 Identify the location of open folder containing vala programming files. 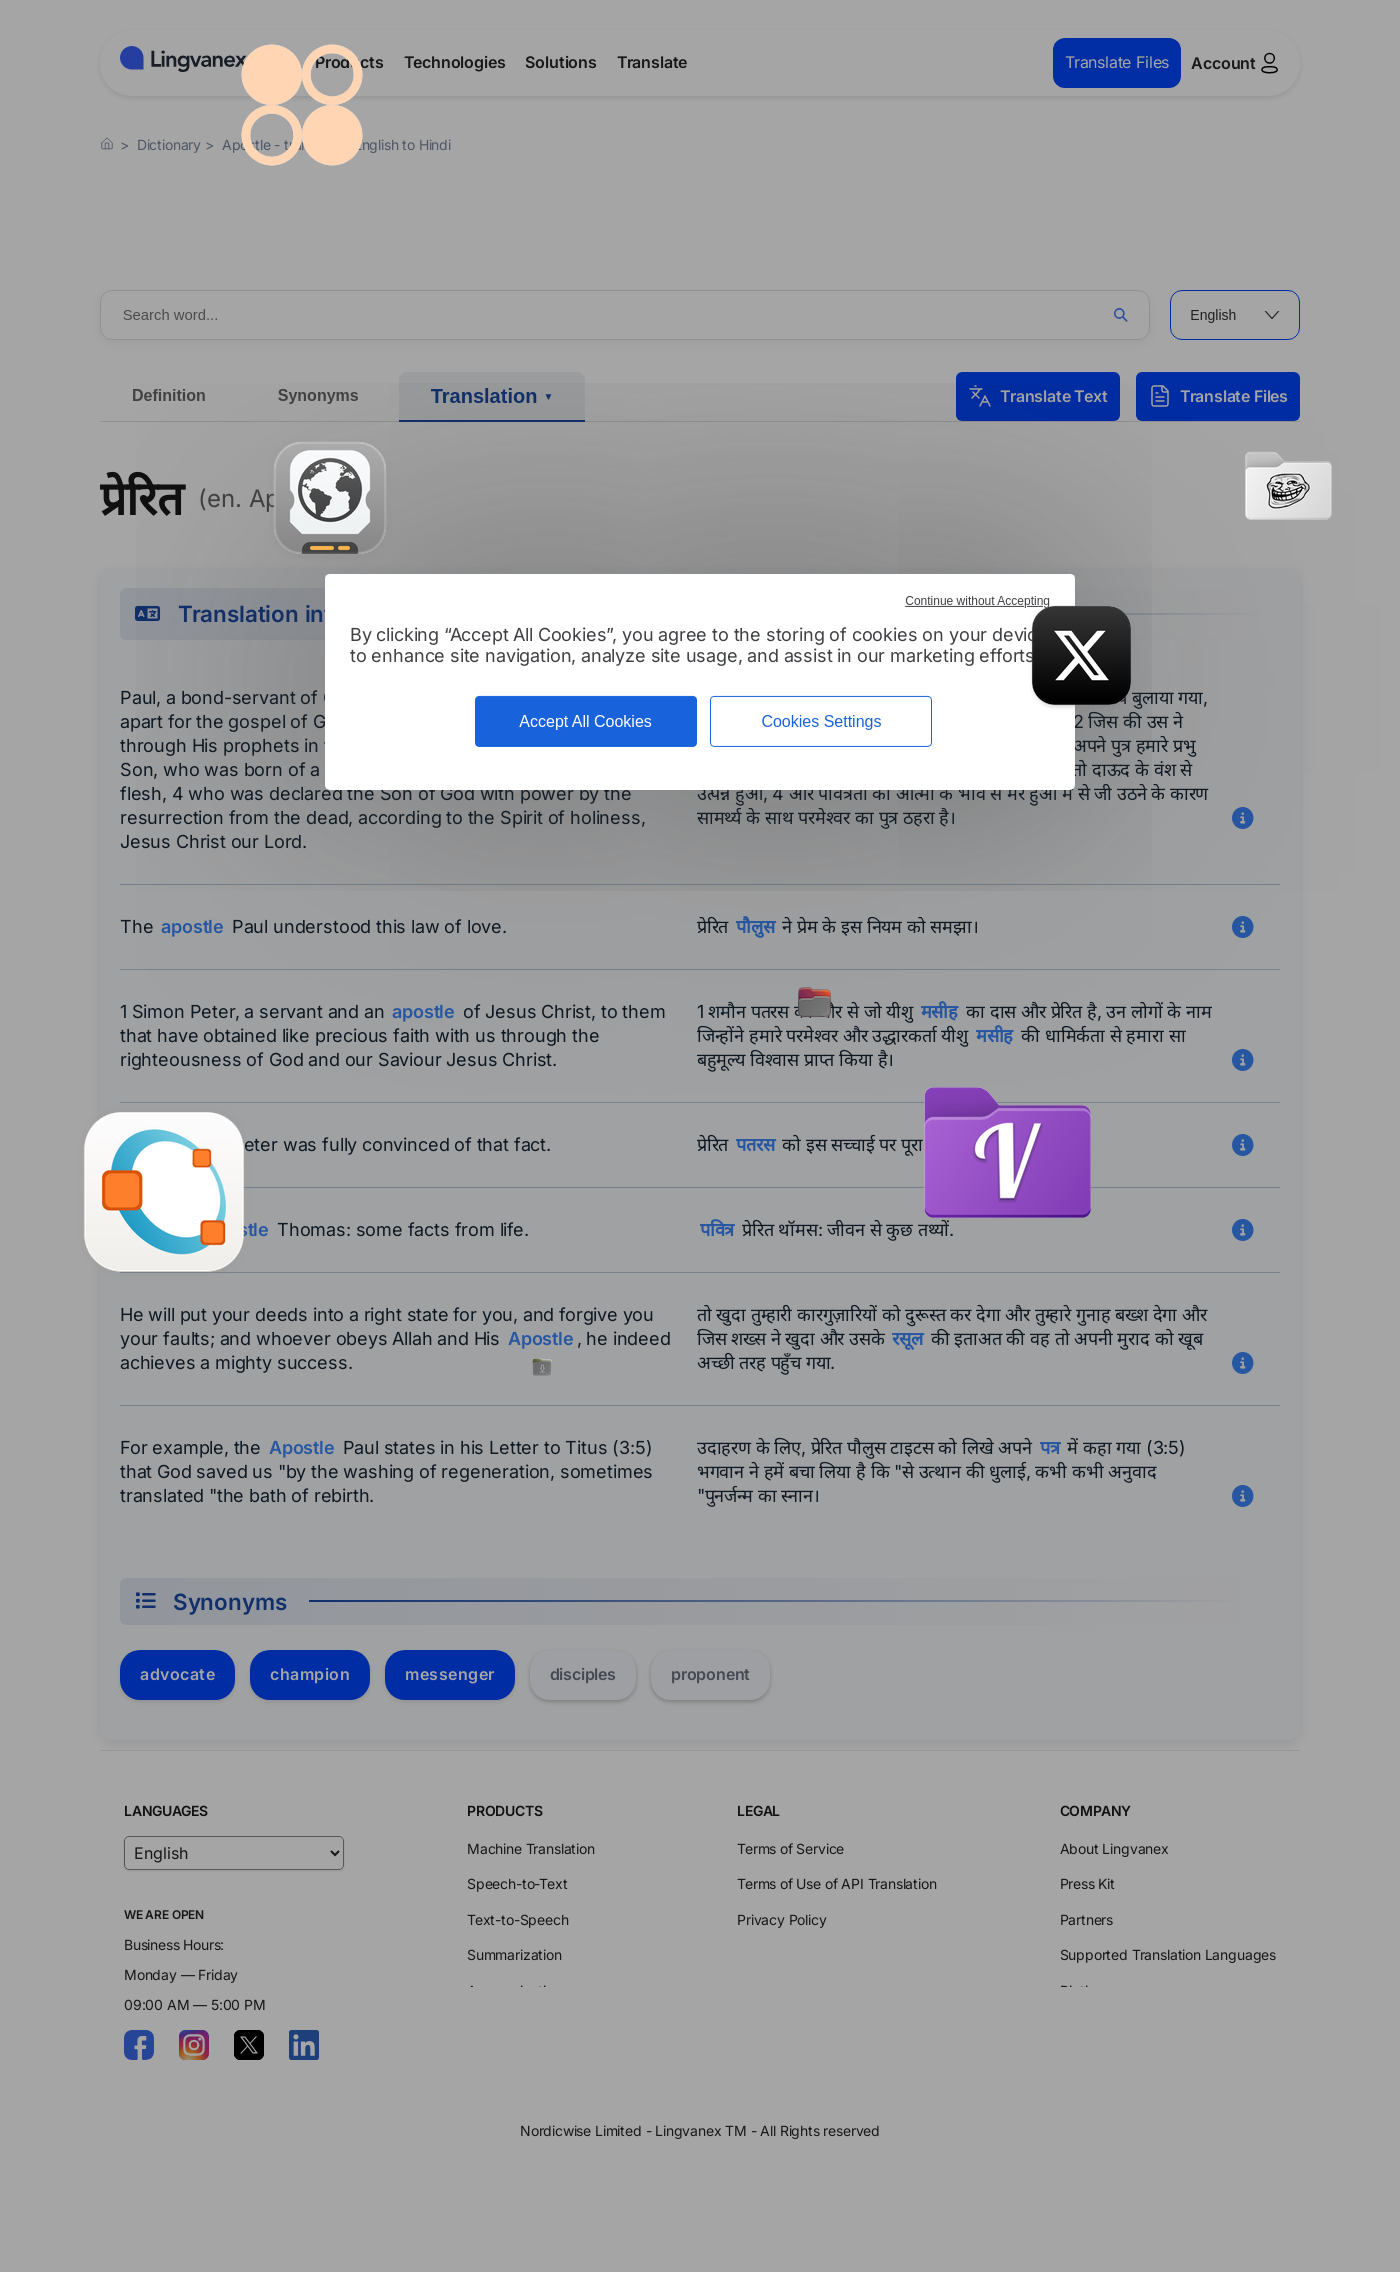
(1007, 1157).